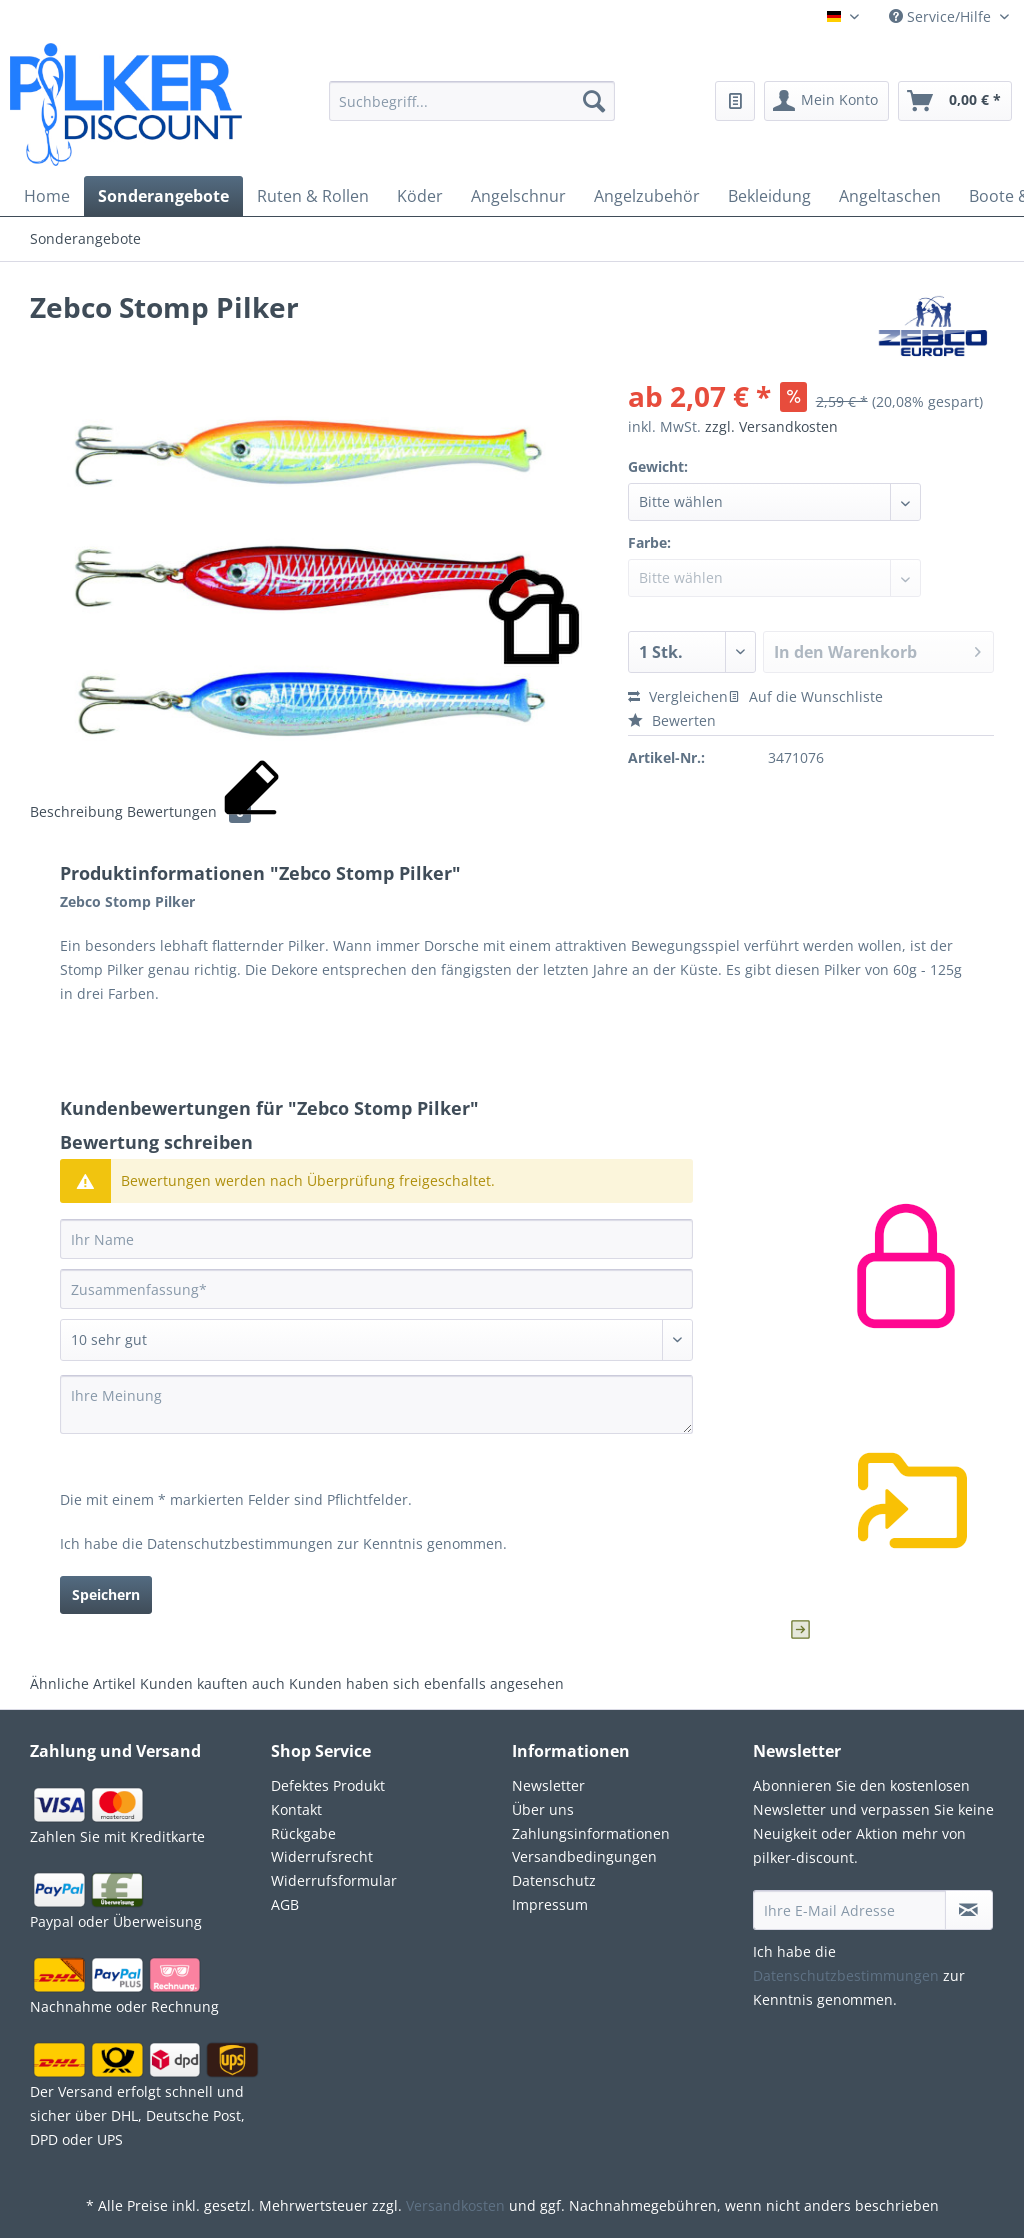 The width and height of the screenshot is (1024, 2238). Describe the element at coordinates (800, 1629) in the screenshot. I see `proceed to the next step or screen` at that location.